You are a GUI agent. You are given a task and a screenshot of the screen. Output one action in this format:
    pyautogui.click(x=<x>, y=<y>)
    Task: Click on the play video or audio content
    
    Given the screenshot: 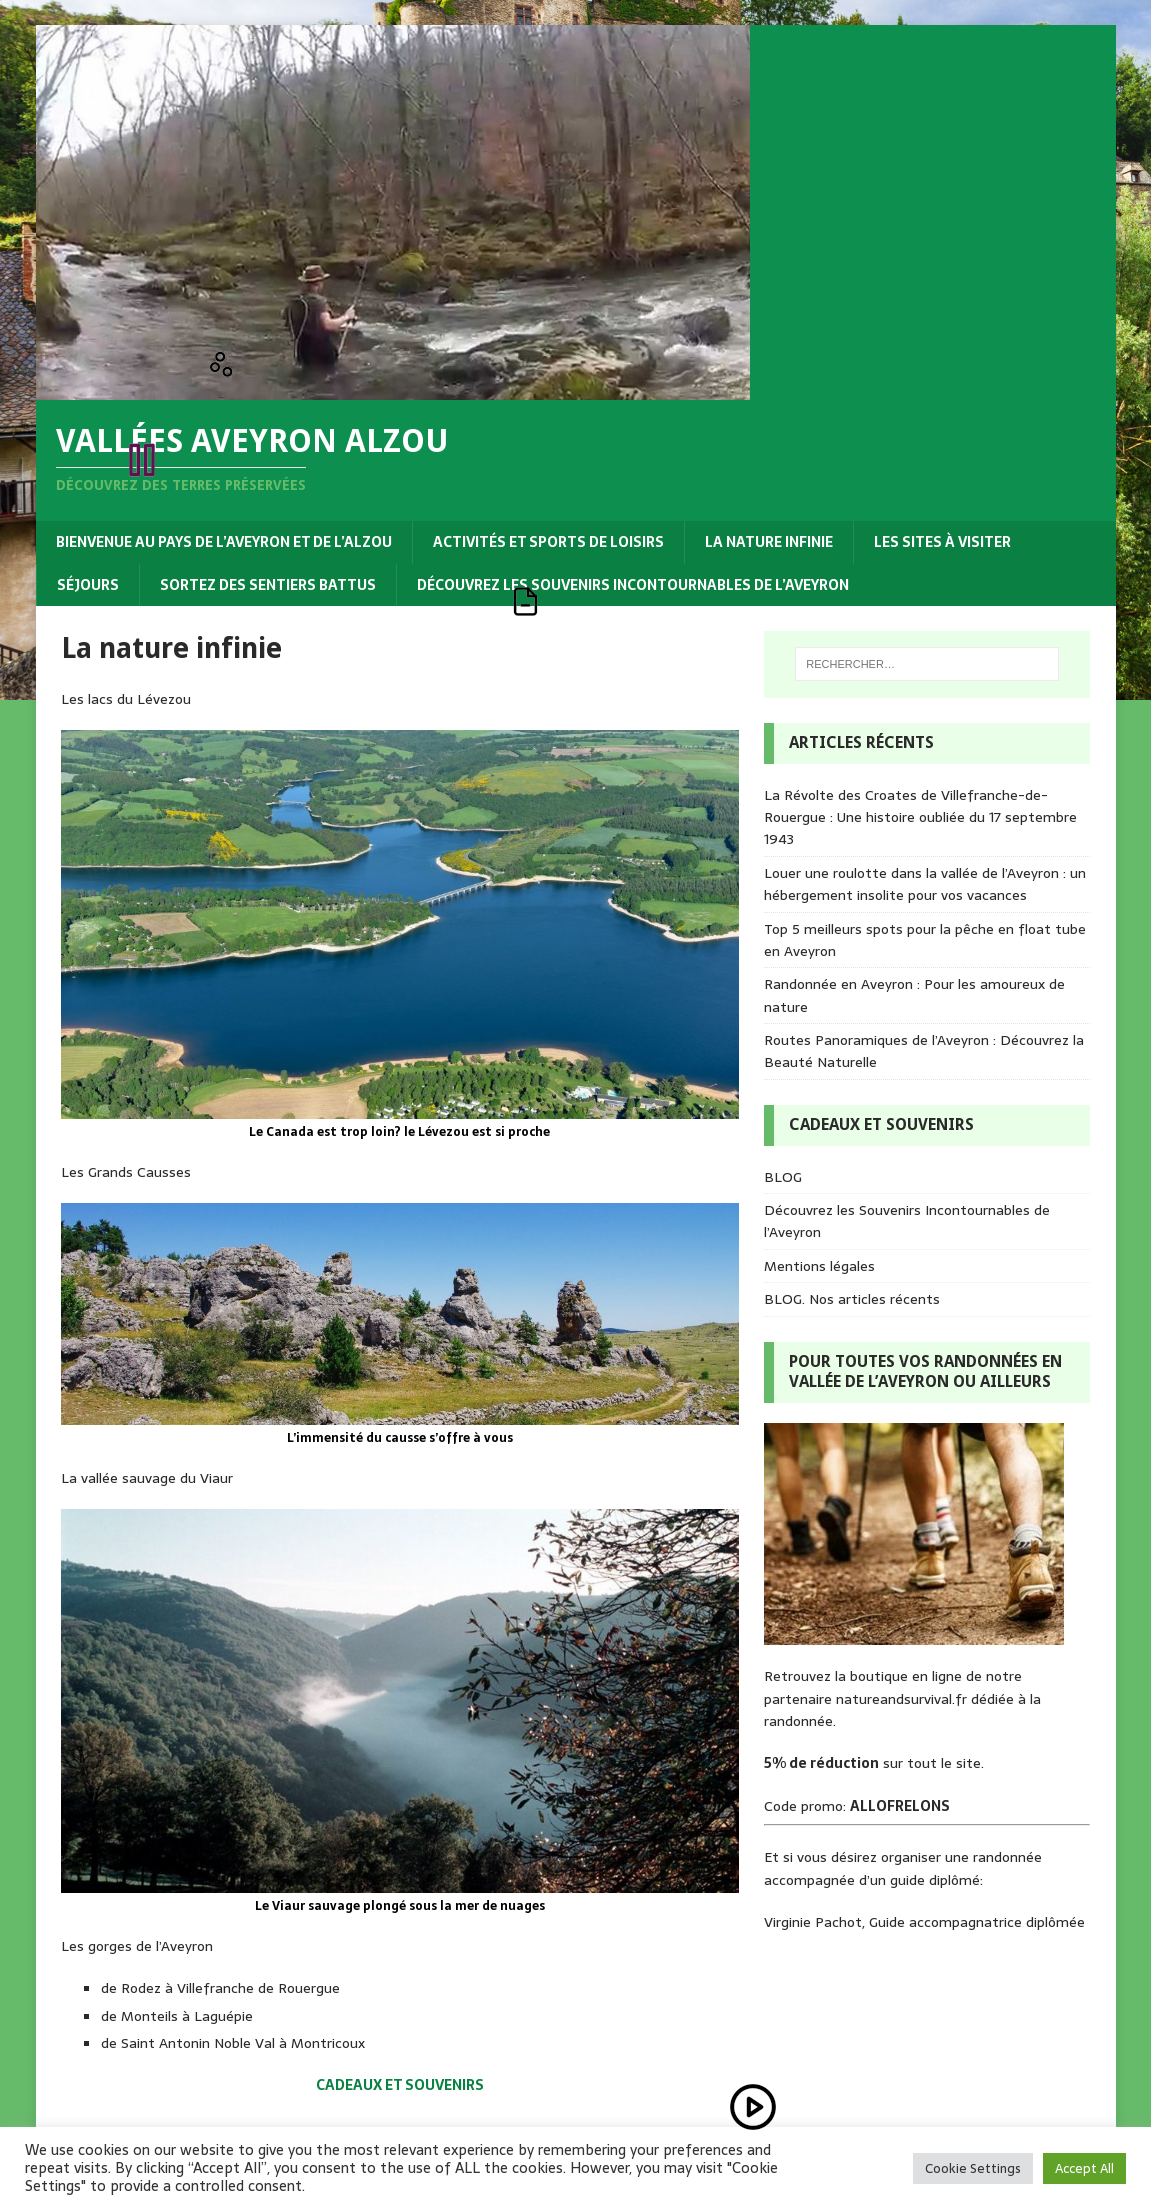 What is the action you would take?
    pyautogui.click(x=753, y=2107)
    